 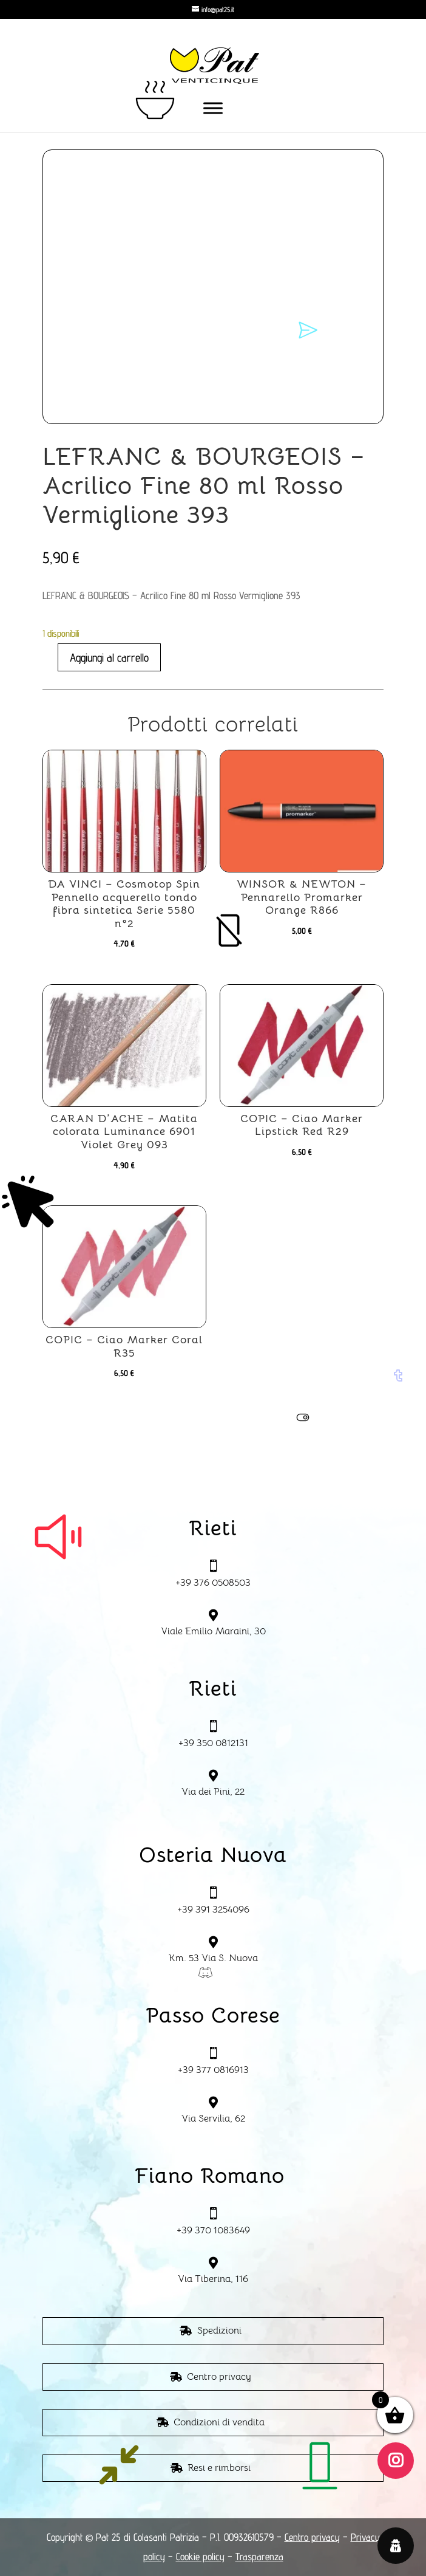 What do you see at coordinates (205, 1972) in the screenshot?
I see `open Discord` at bounding box center [205, 1972].